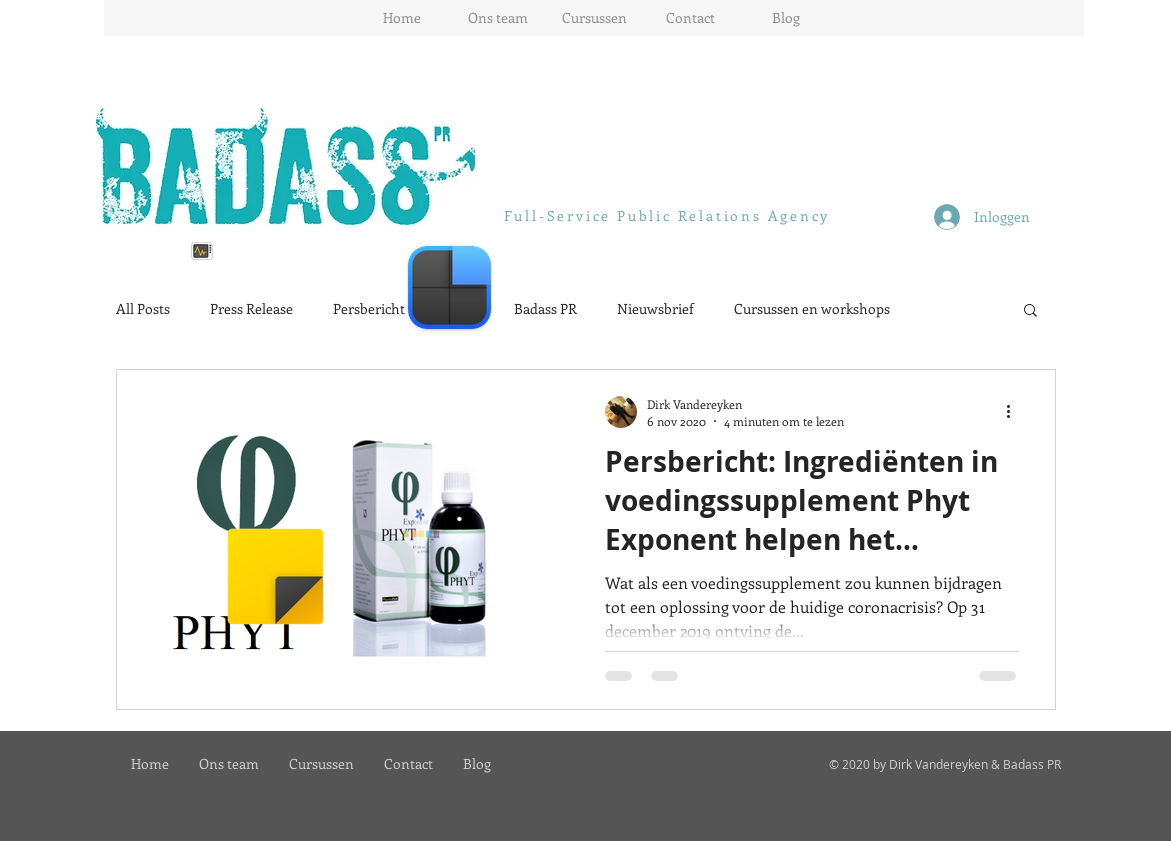 The height and width of the screenshot is (841, 1171). What do you see at coordinates (449, 287) in the screenshot?
I see `switch to workspace in the top-right position` at bounding box center [449, 287].